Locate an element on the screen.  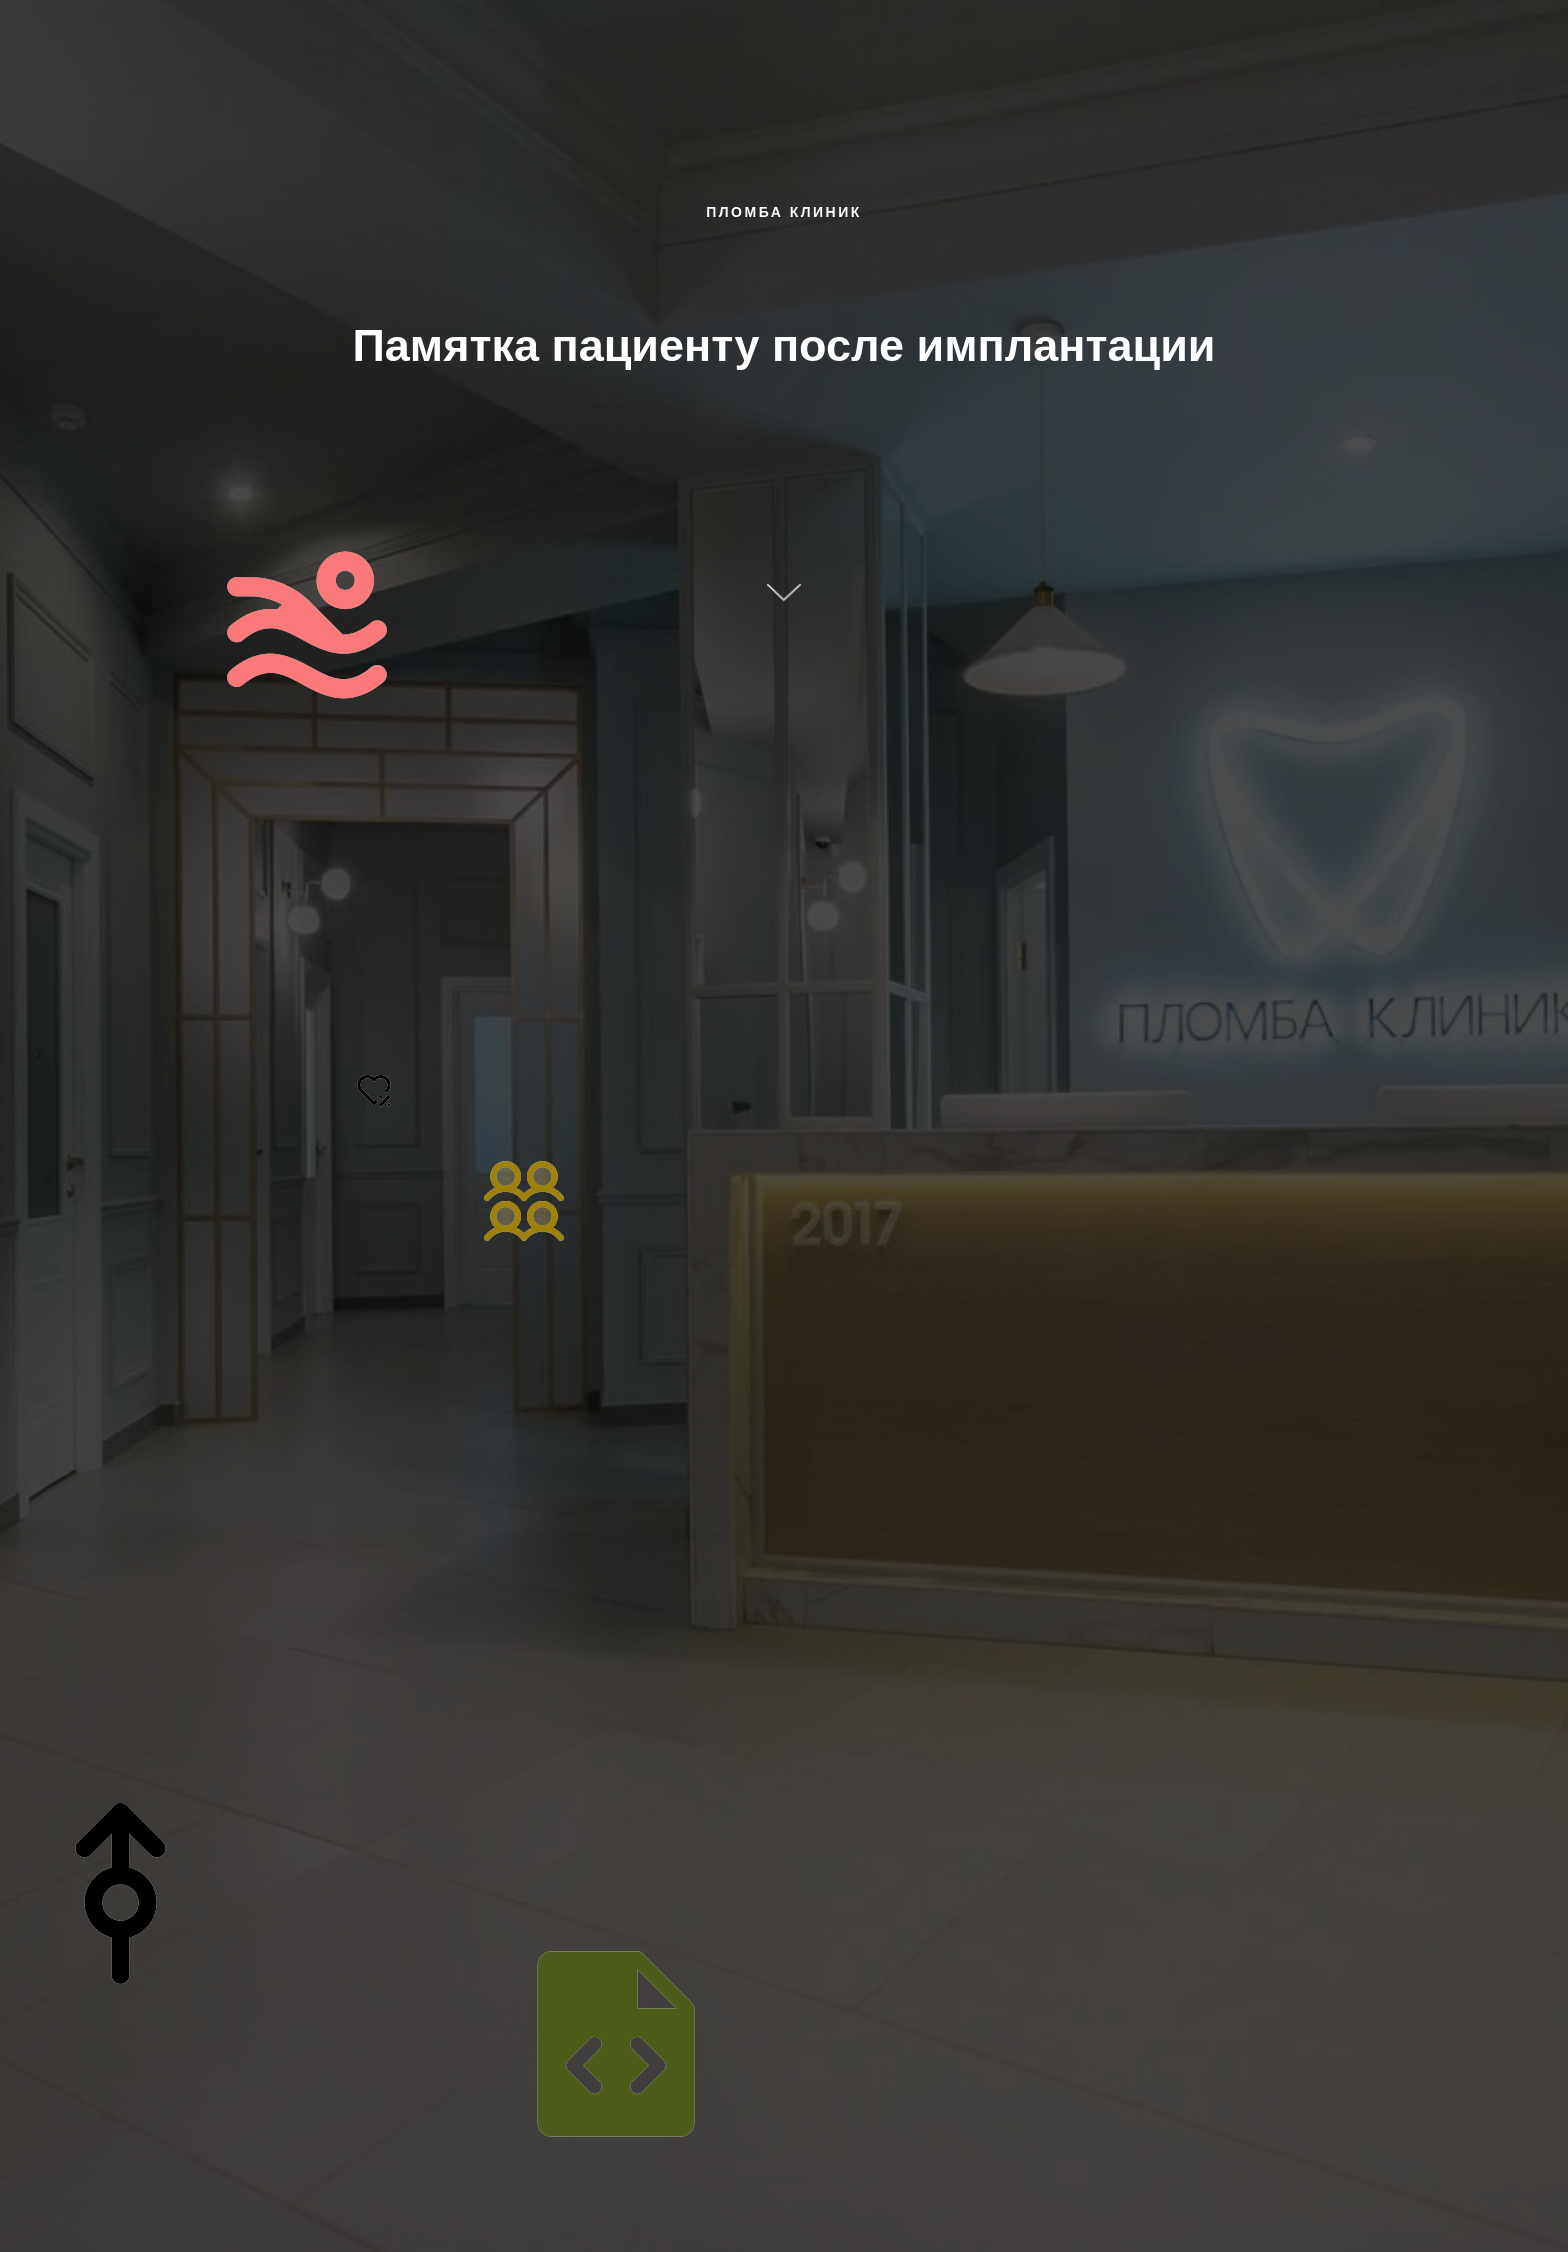
view discounted favorites or wishlist items is located at coordinates (374, 1090).